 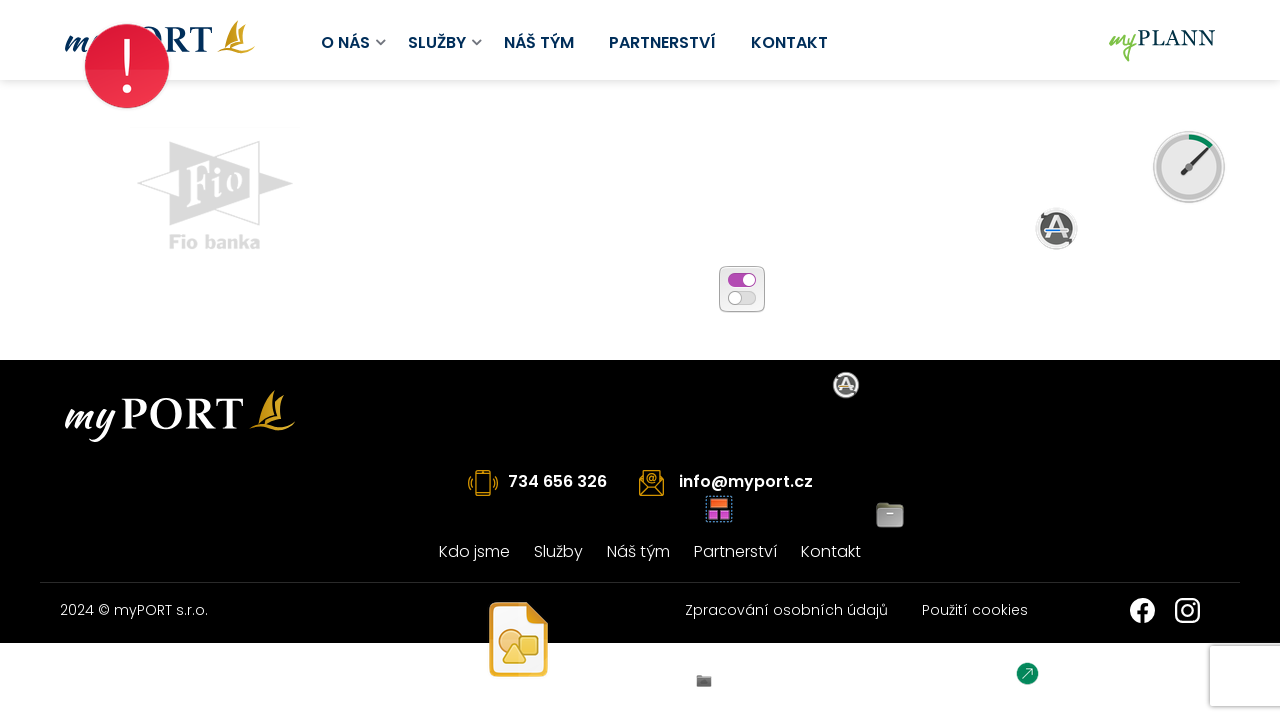 What do you see at coordinates (127, 66) in the screenshot?
I see `report a system crash or error` at bounding box center [127, 66].